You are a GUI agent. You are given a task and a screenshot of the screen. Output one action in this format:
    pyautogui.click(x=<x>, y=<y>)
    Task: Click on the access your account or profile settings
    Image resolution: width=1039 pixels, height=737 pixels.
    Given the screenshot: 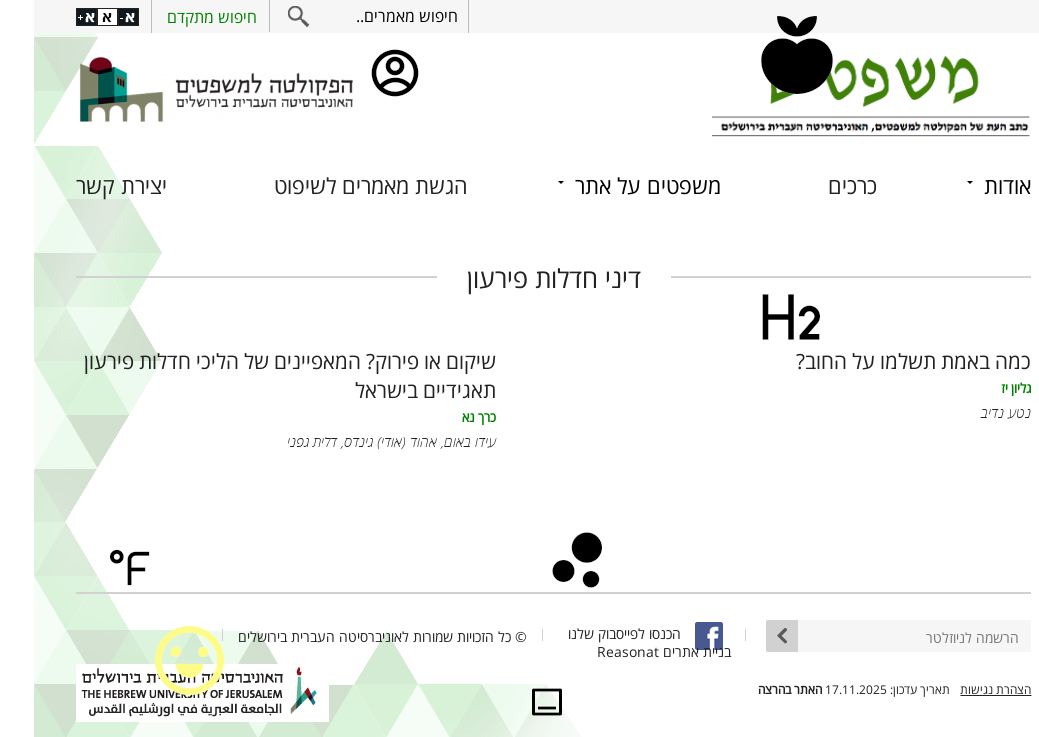 What is the action you would take?
    pyautogui.click(x=395, y=73)
    